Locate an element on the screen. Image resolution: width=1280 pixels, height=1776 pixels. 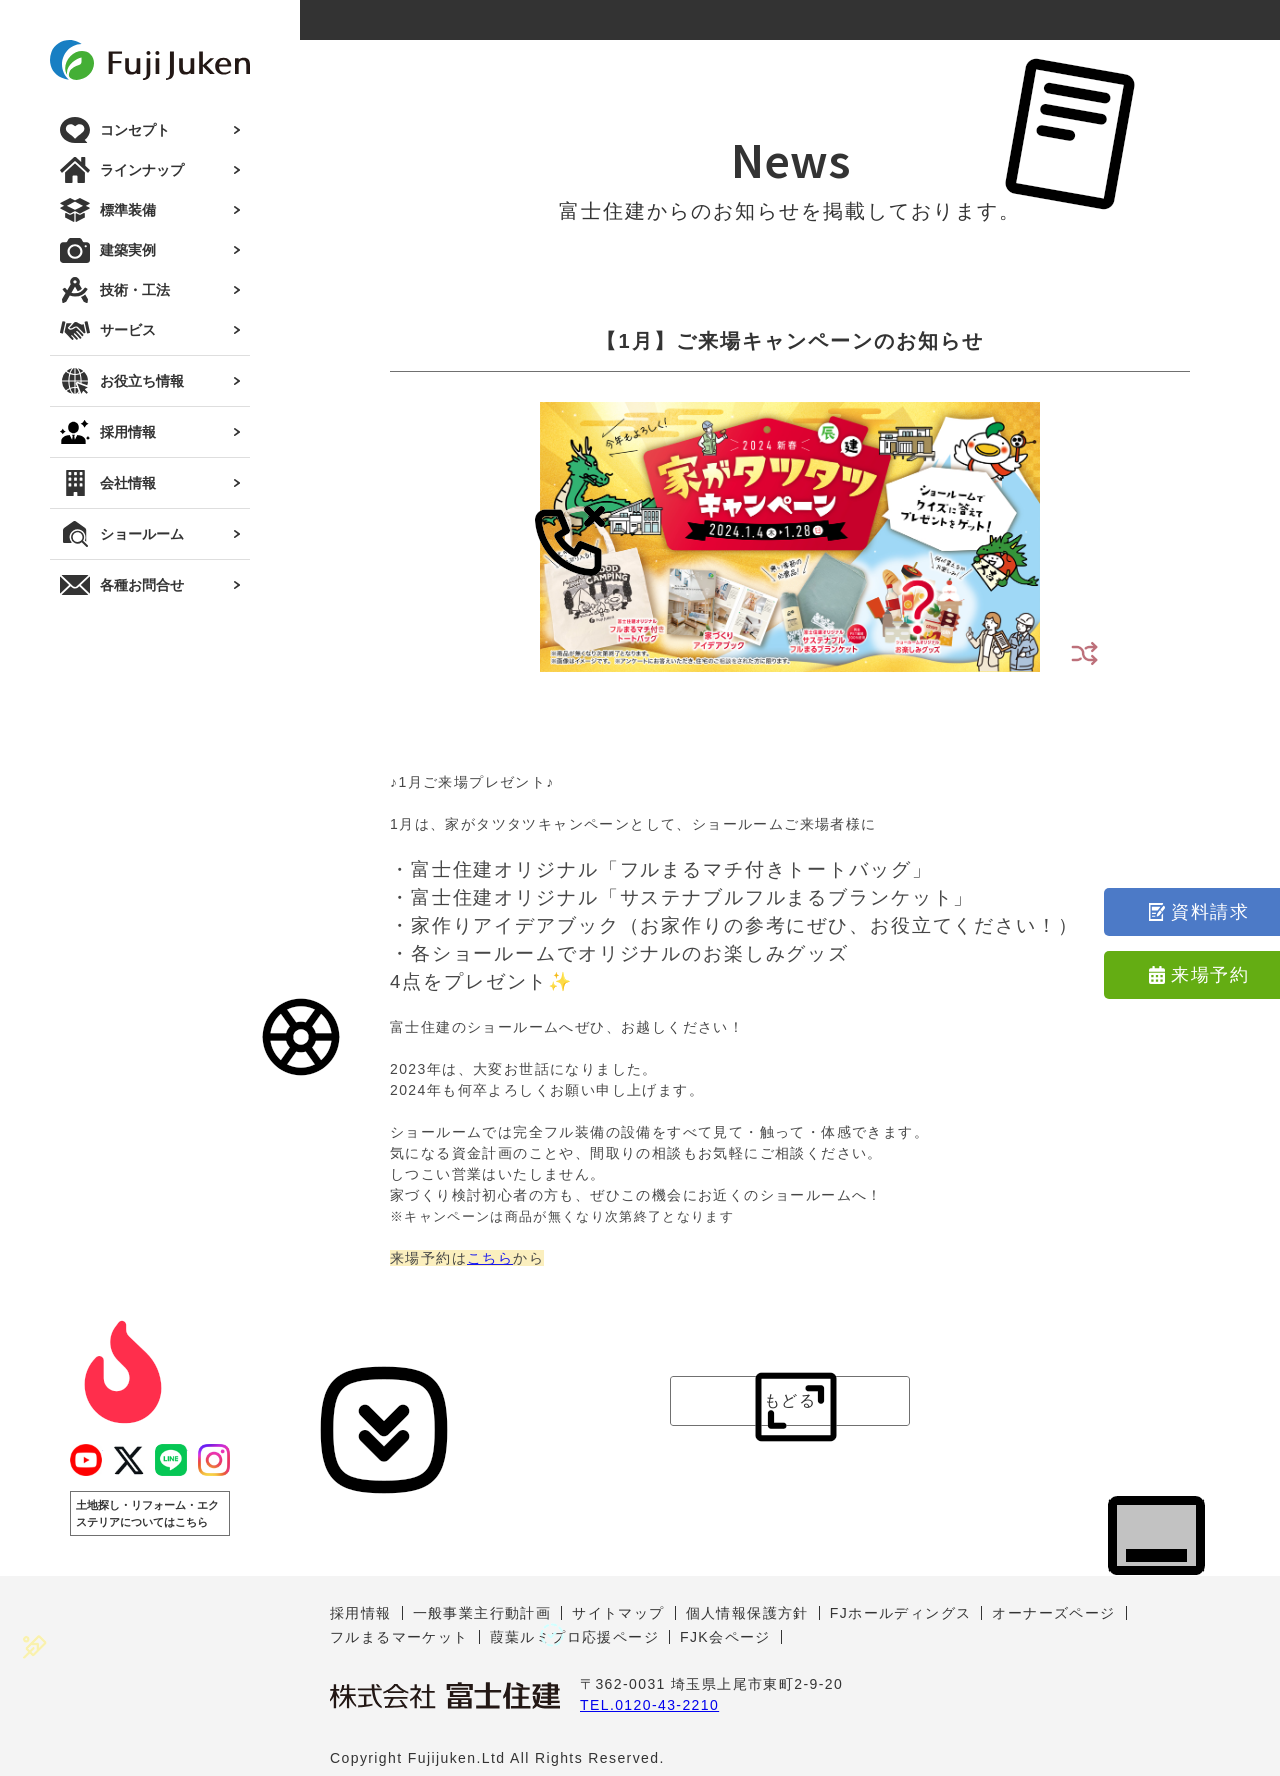
access vehicle or tire settings is located at coordinates (301, 1037).